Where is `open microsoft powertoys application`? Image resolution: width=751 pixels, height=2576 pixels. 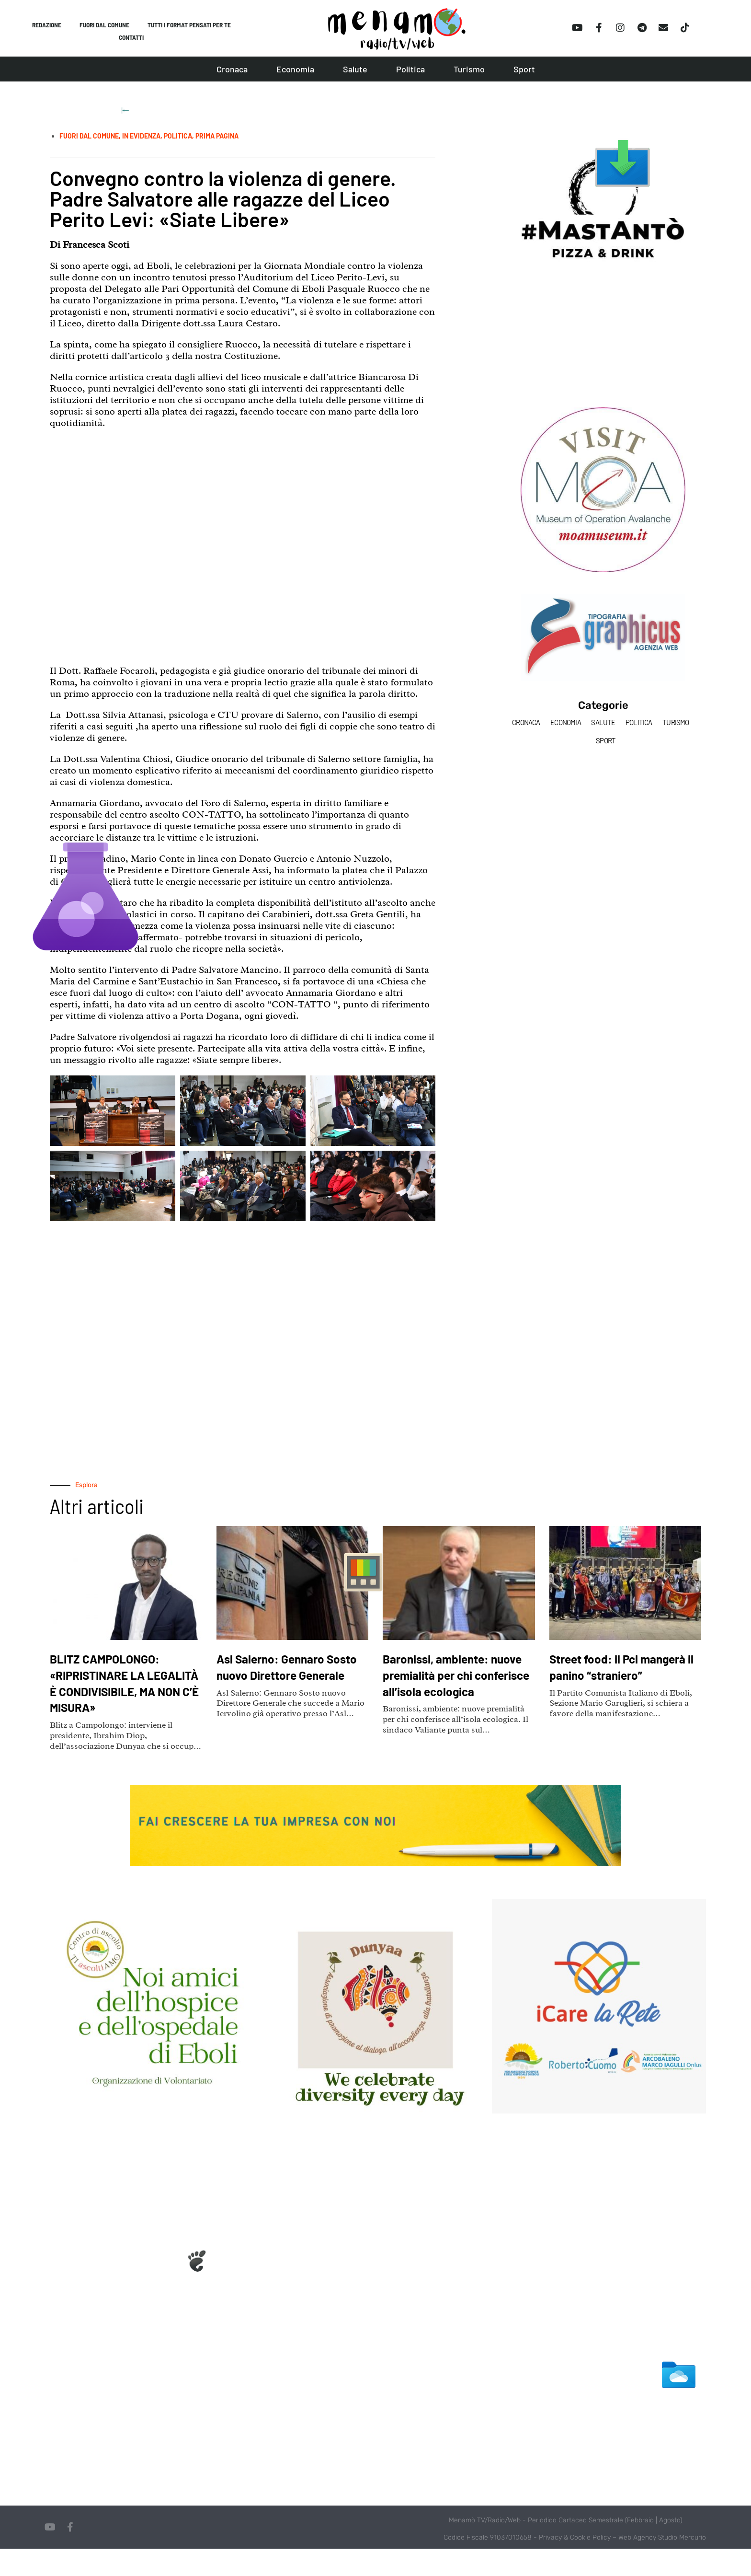
open microsoft powertoys application is located at coordinates (363, 1572).